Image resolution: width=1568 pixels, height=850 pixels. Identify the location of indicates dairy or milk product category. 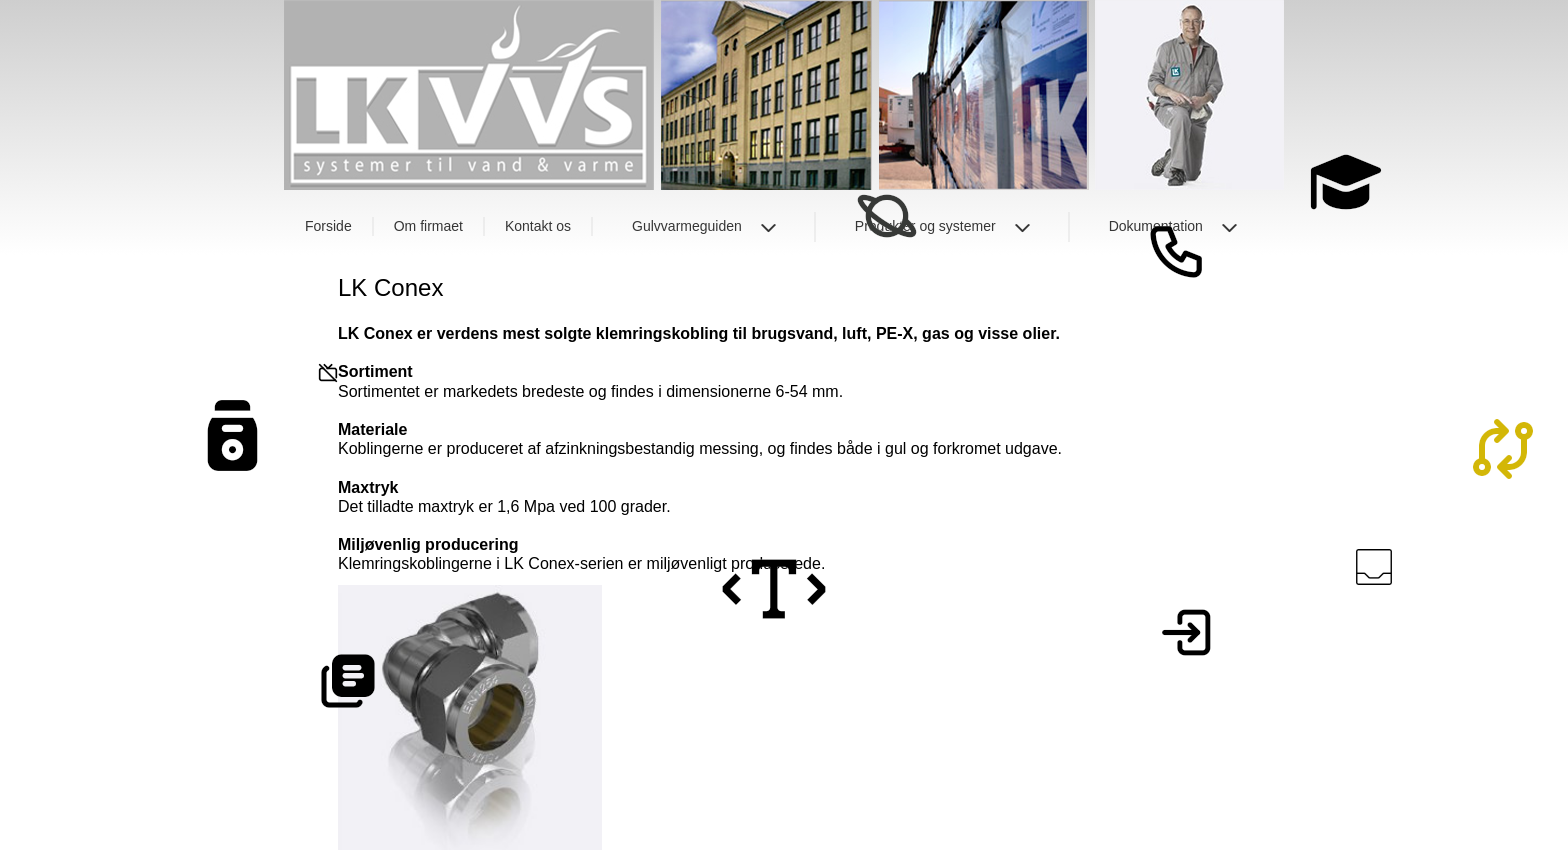
(232, 435).